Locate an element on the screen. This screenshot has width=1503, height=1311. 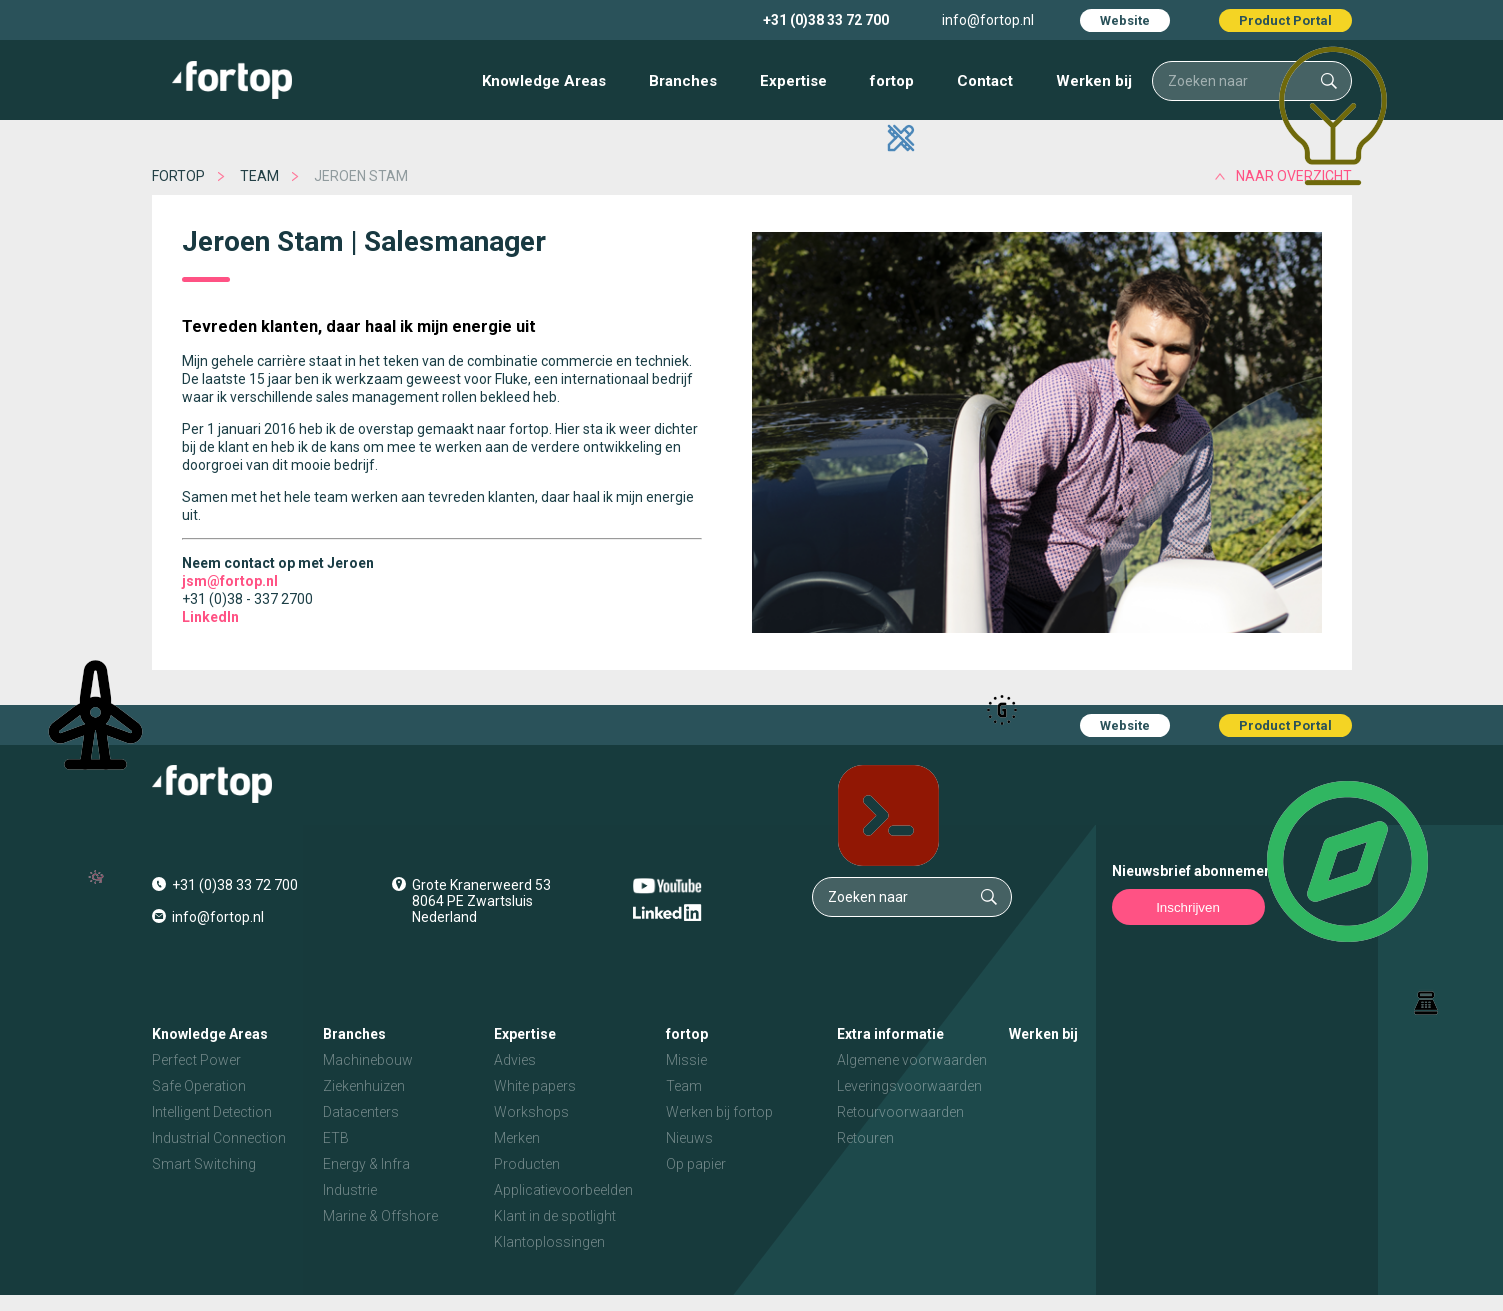
tabler icons brand logo is located at coordinates (888, 815).